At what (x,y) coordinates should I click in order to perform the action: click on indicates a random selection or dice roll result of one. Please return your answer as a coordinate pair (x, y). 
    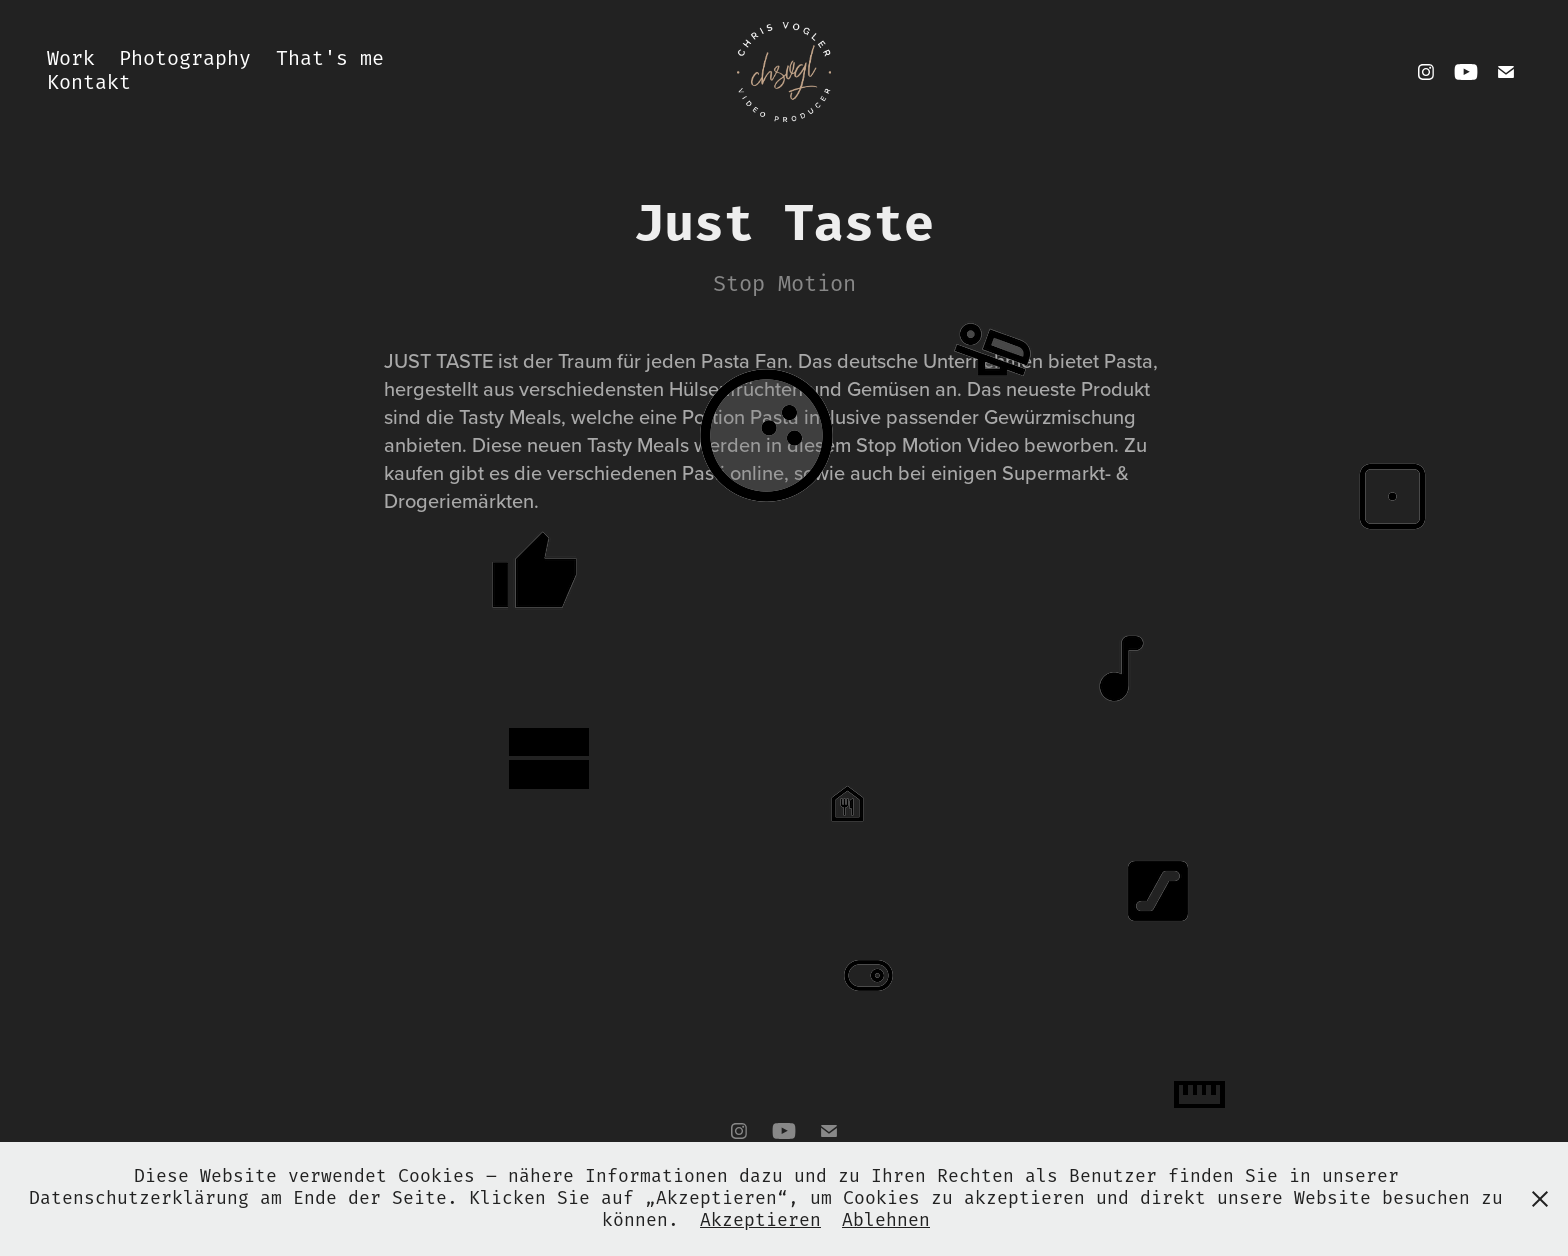
    Looking at the image, I should click on (1392, 496).